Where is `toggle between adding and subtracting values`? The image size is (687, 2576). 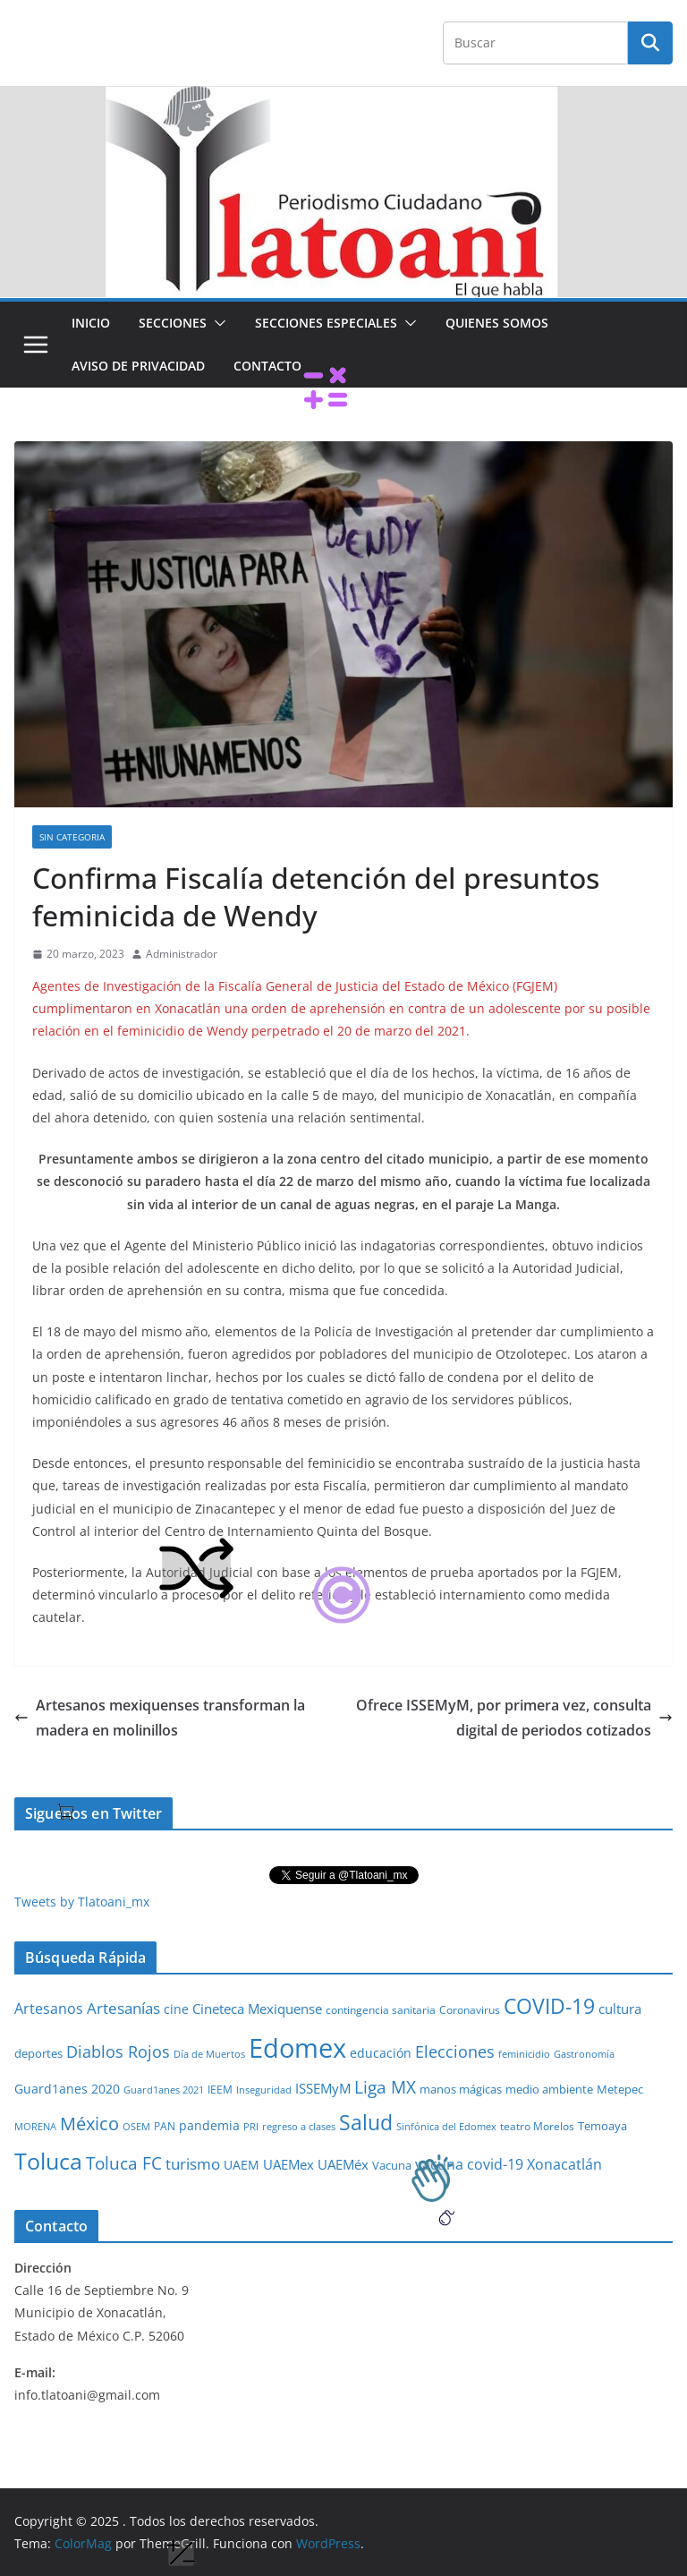
toggle between adding and subtracting values is located at coordinates (181, 2553).